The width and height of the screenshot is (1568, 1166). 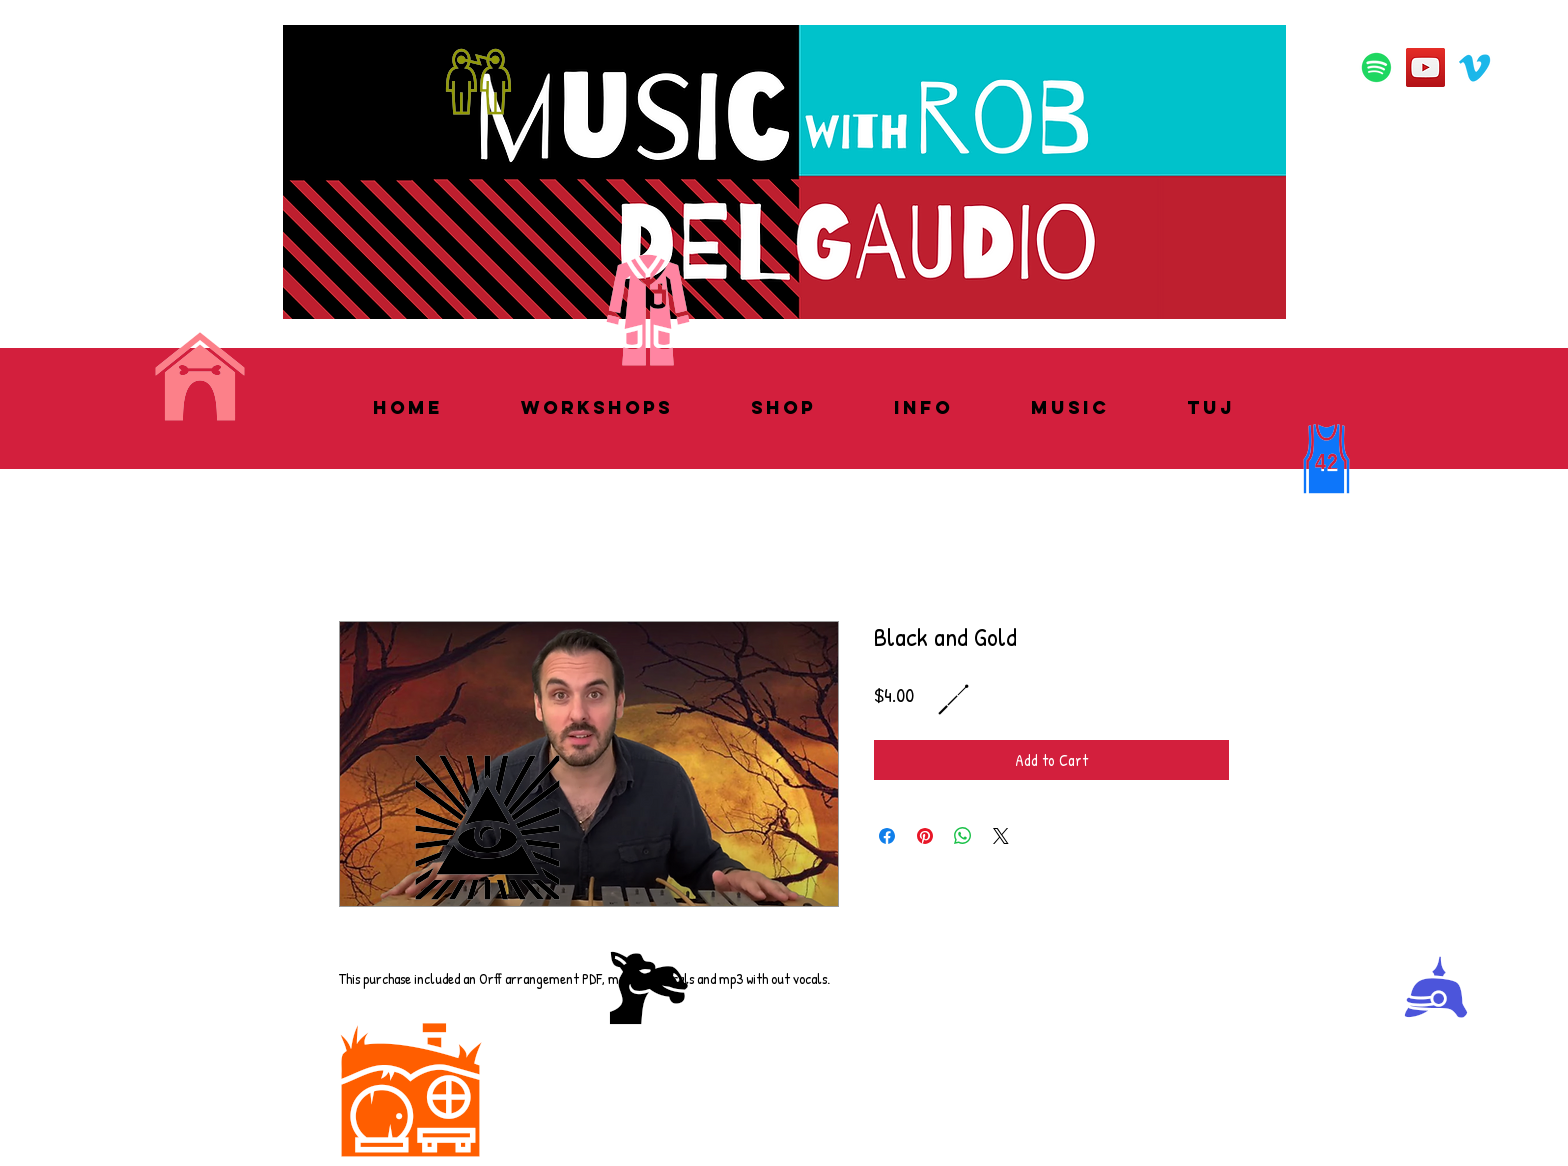 I want to click on access science or laboratory features, so click(x=648, y=310).